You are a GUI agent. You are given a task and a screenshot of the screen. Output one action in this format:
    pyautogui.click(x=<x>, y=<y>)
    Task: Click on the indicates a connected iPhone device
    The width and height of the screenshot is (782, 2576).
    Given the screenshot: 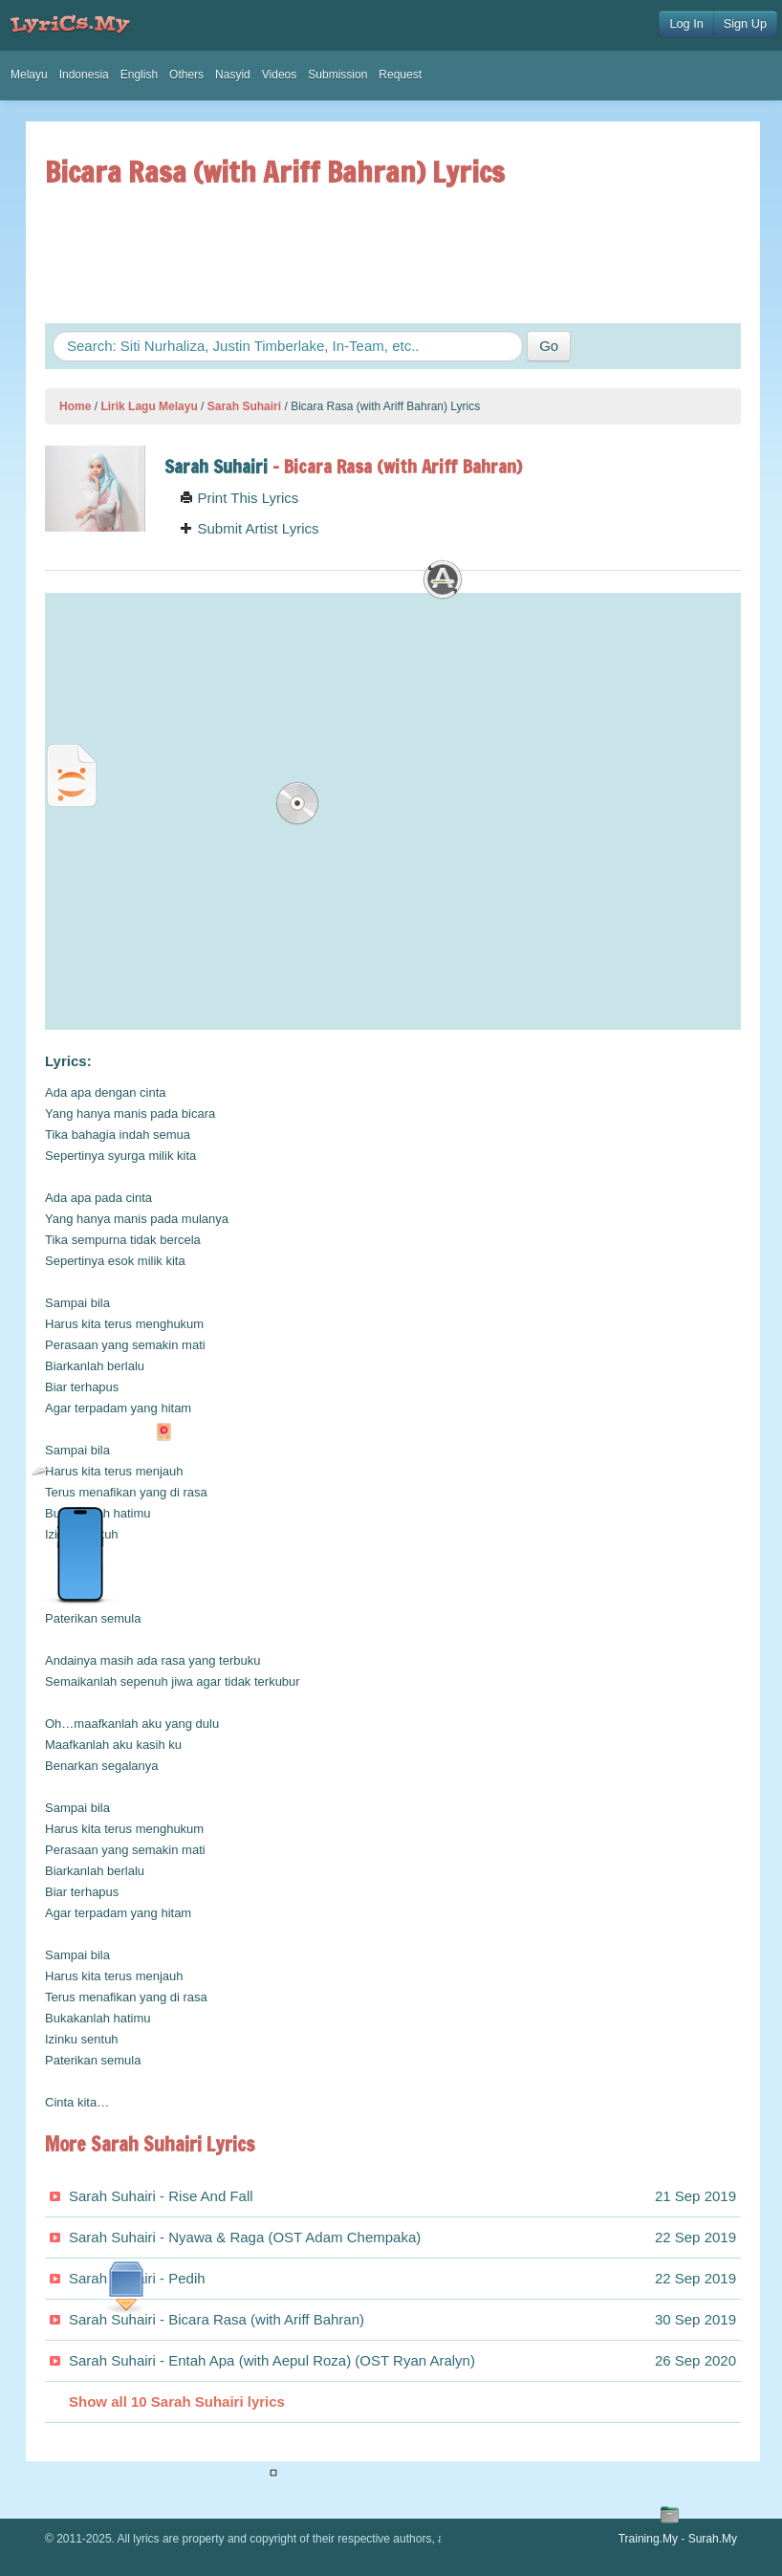 What is the action you would take?
    pyautogui.click(x=80, y=1556)
    